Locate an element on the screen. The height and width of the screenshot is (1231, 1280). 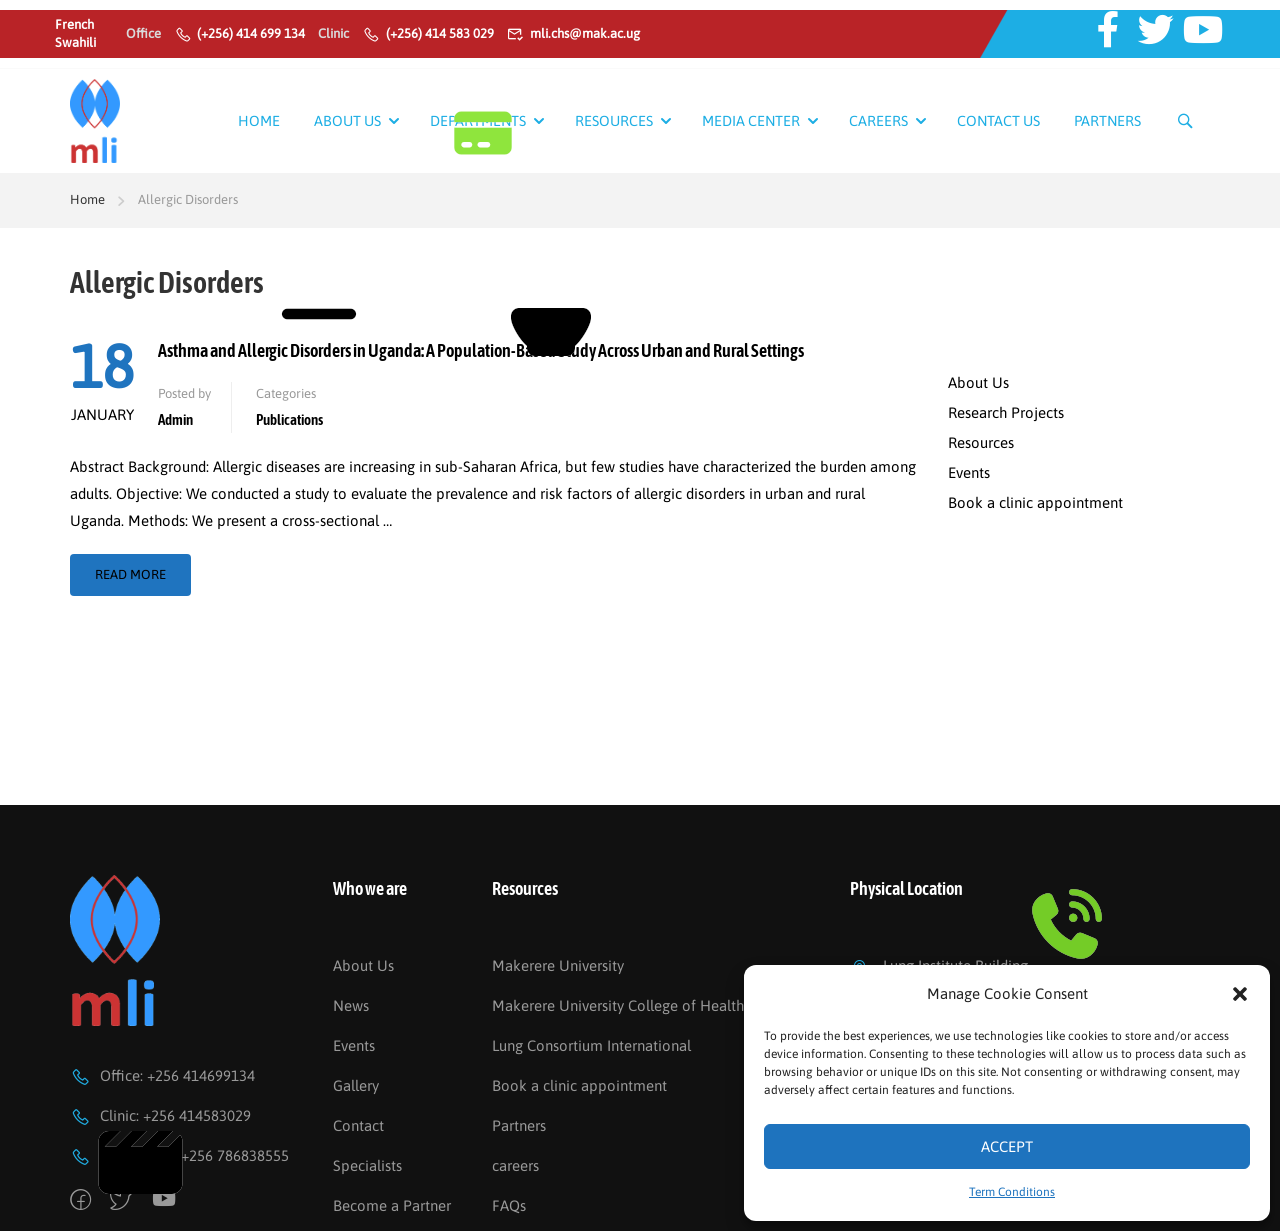
indicates an active or ongoing call is located at coordinates (1065, 926).